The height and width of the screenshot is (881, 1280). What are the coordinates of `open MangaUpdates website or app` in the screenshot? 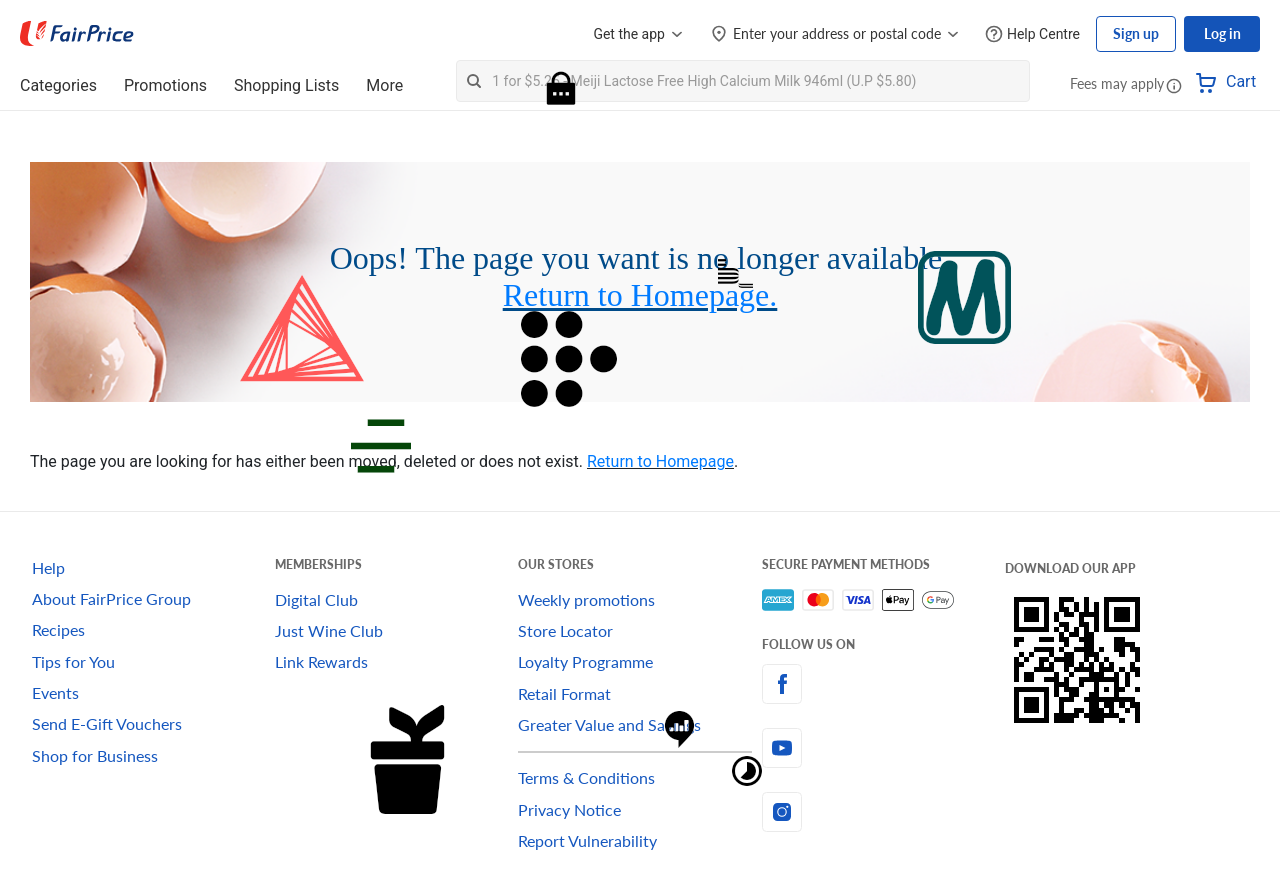 It's located at (964, 297).